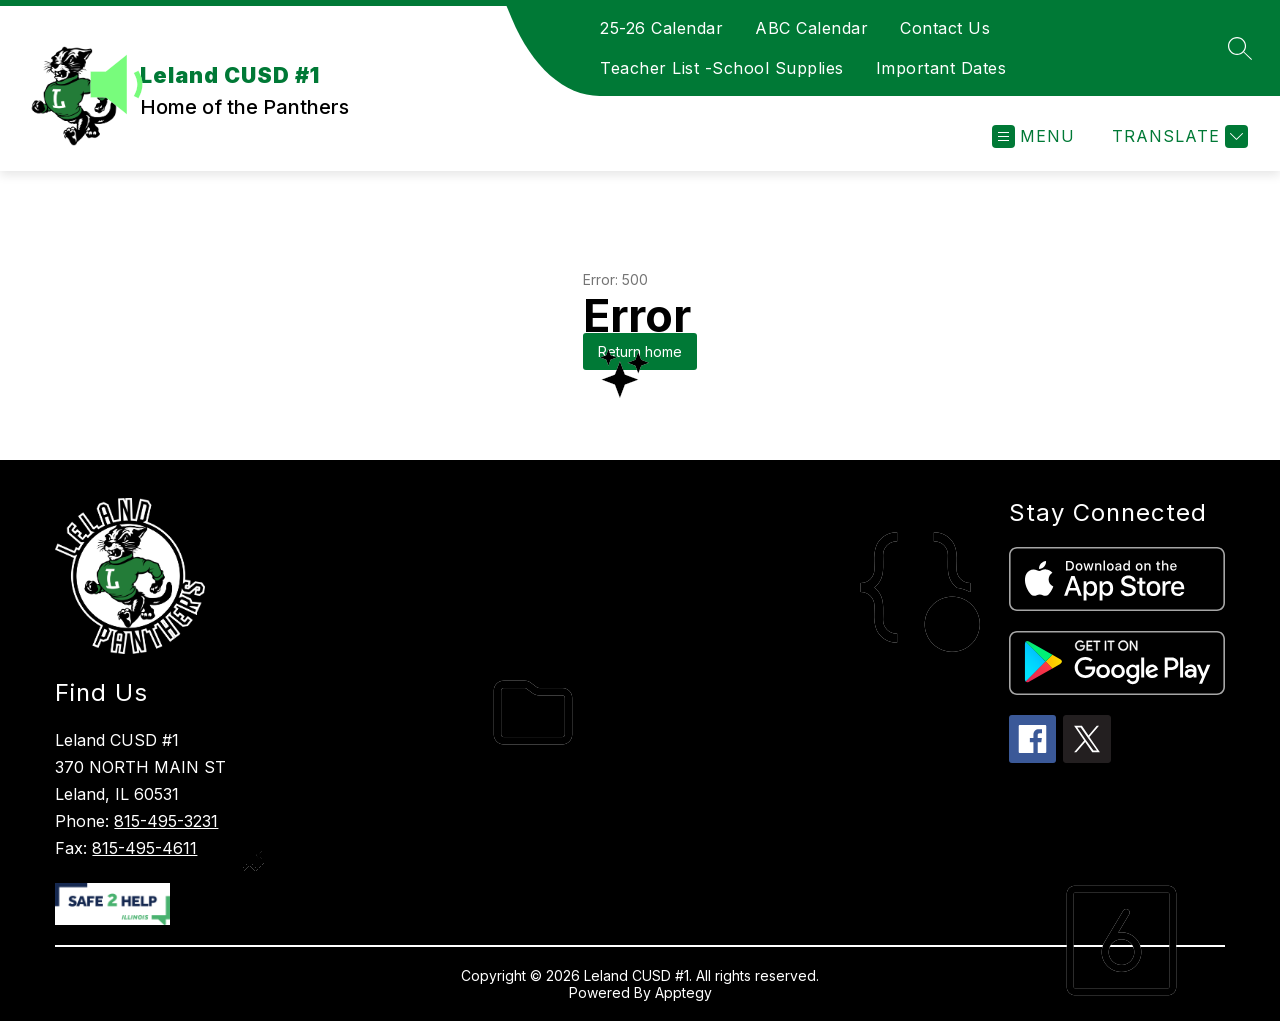 Image resolution: width=1280 pixels, height=1021 pixels. What do you see at coordinates (533, 715) in the screenshot?
I see `open file folder` at bounding box center [533, 715].